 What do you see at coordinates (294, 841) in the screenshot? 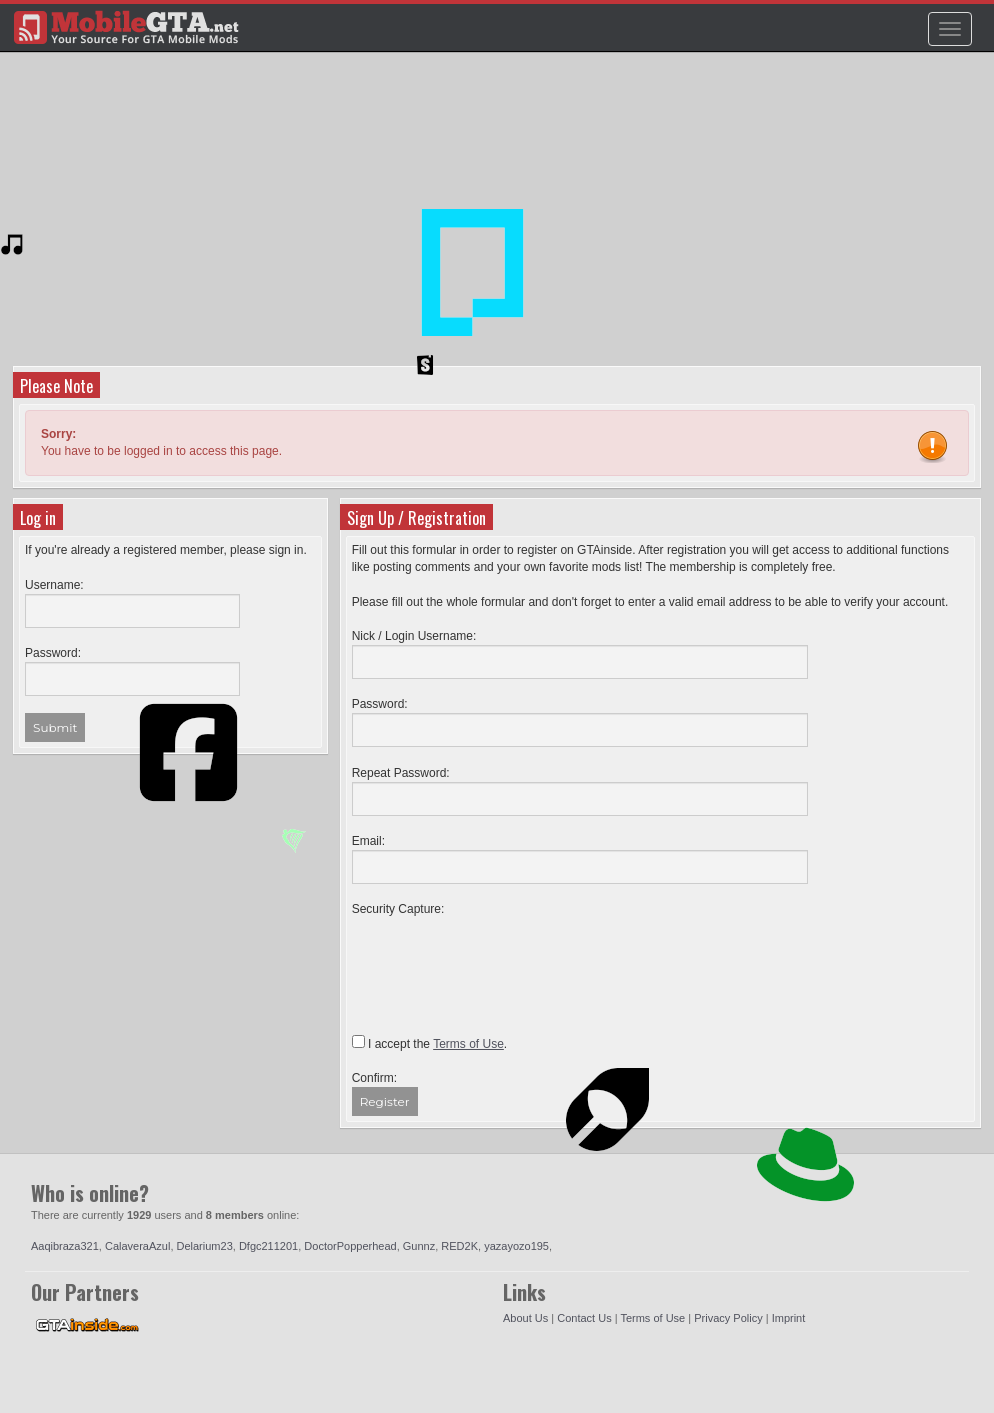
I see `open the Ryanair app` at bounding box center [294, 841].